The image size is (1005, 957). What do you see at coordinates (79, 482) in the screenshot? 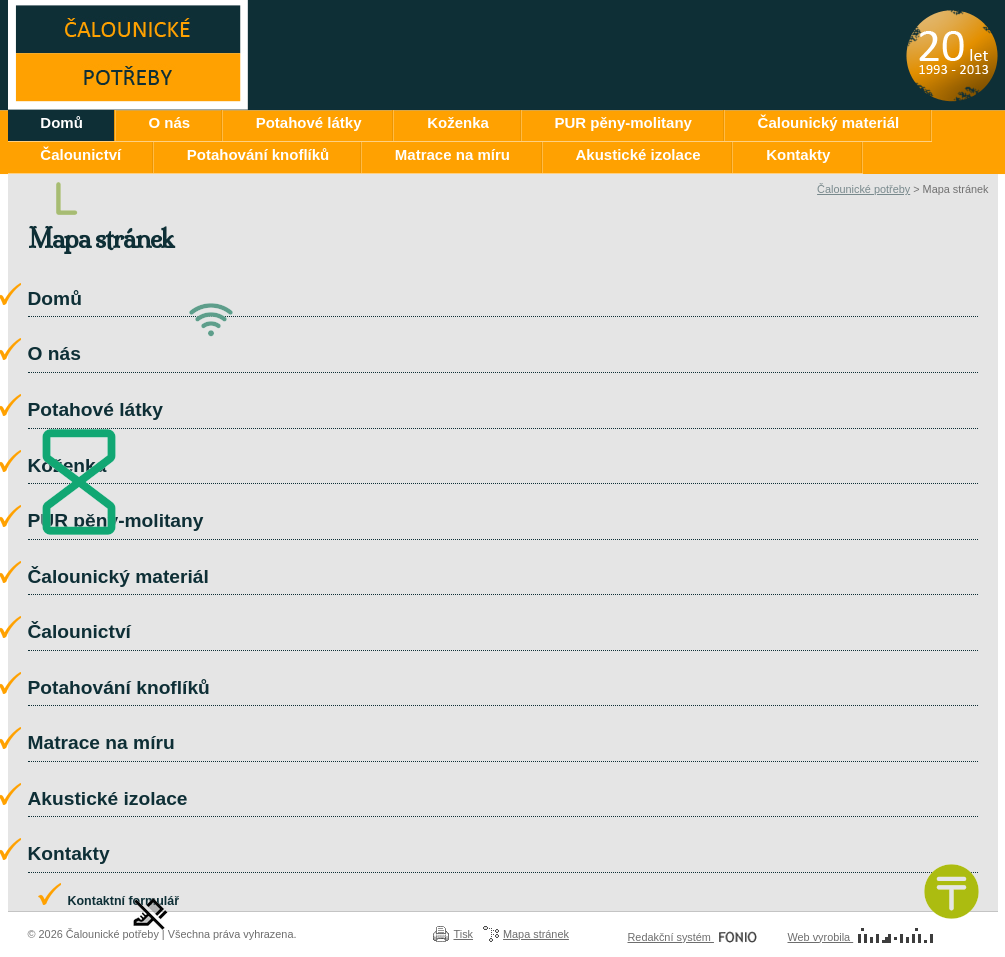
I see `indicates loading or processing in progress` at bounding box center [79, 482].